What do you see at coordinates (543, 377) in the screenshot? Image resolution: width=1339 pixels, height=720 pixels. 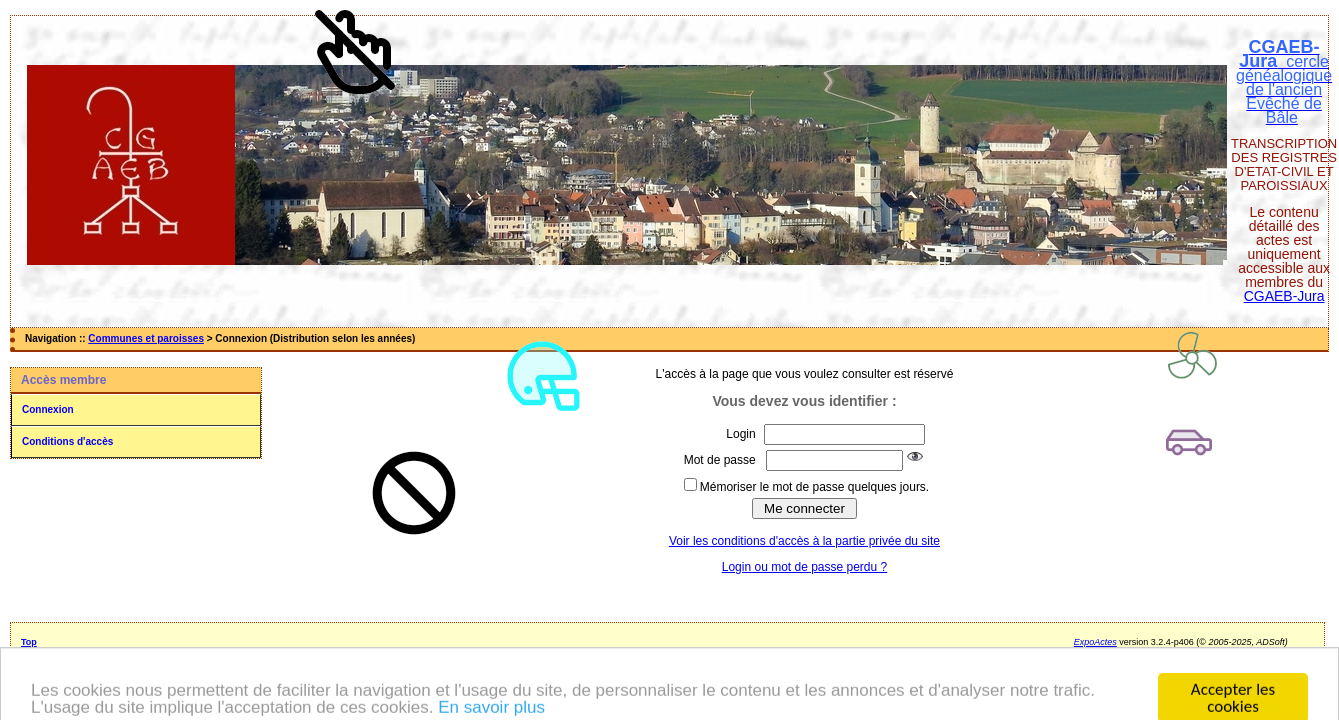 I see `access football or sports content` at bounding box center [543, 377].